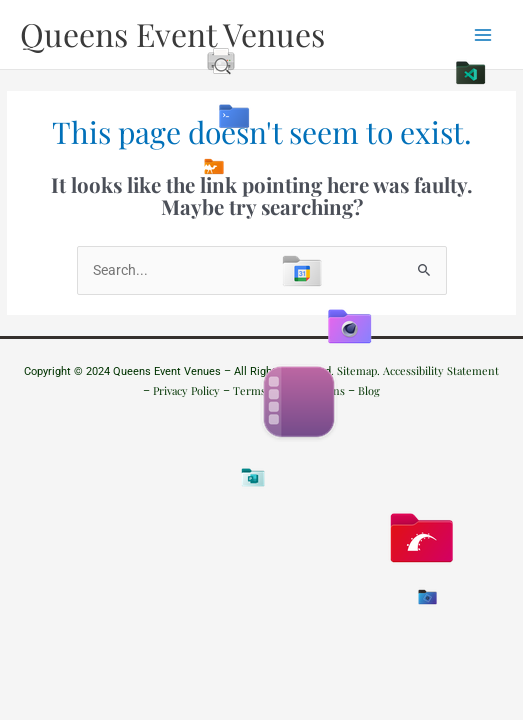 The height and width of the screenshot is (720, 523). What do you see at coordinates (427, 597) in the screenshot?
I see `folder containing adobe photoshop elements files` at bounding box center [427, 597].